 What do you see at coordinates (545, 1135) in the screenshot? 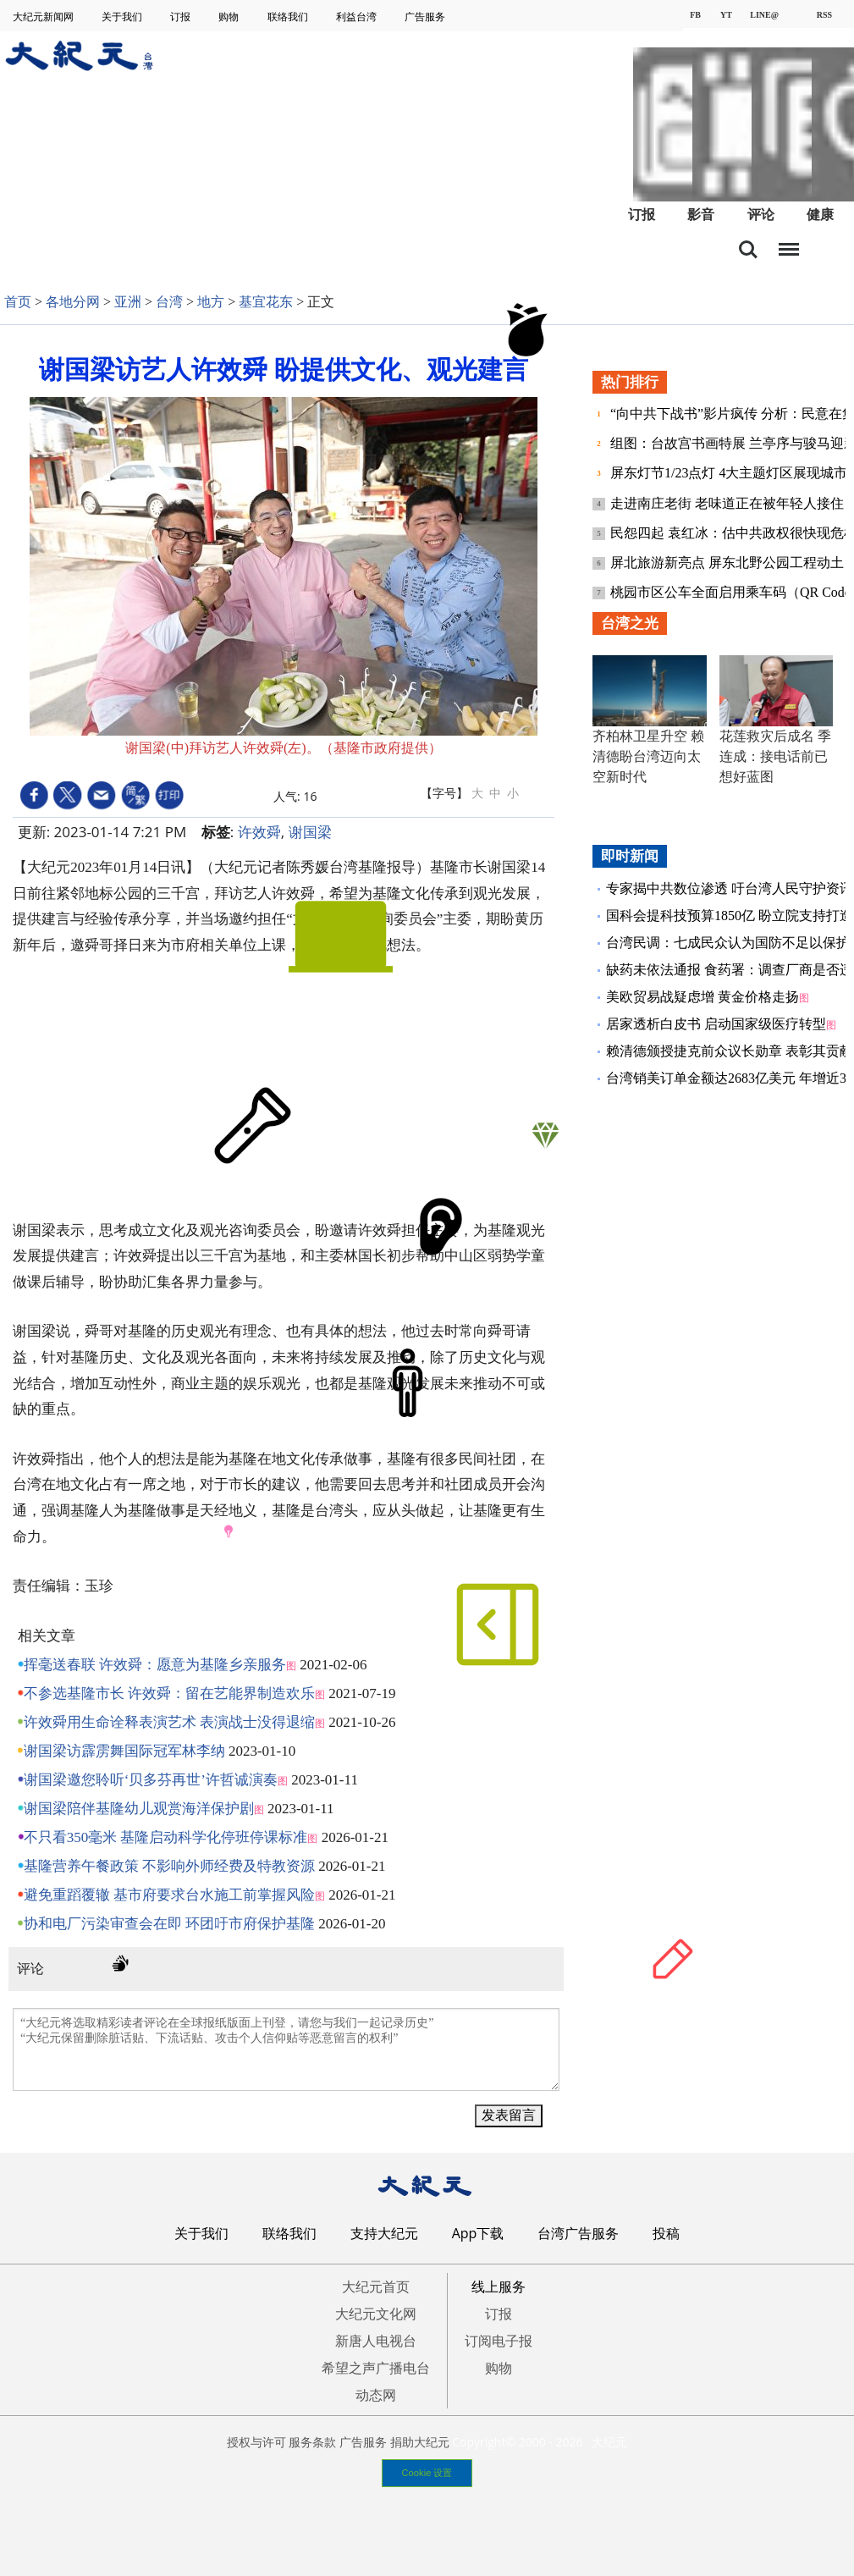
I see `indicates premium or pro membership status` at bounding box center [545, 1135].